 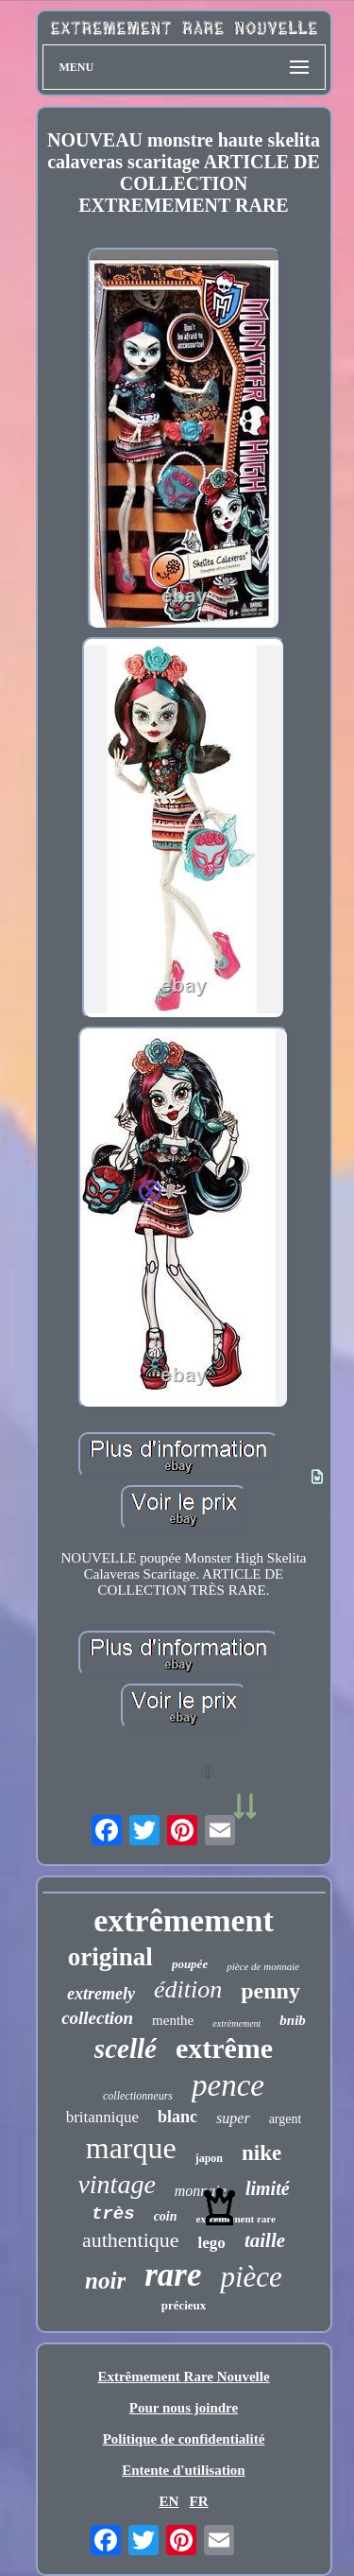 What do you see at coordinates (244, 1806) in the screenshot?
I see `download multiple items` at bounding box center [244, 1806].